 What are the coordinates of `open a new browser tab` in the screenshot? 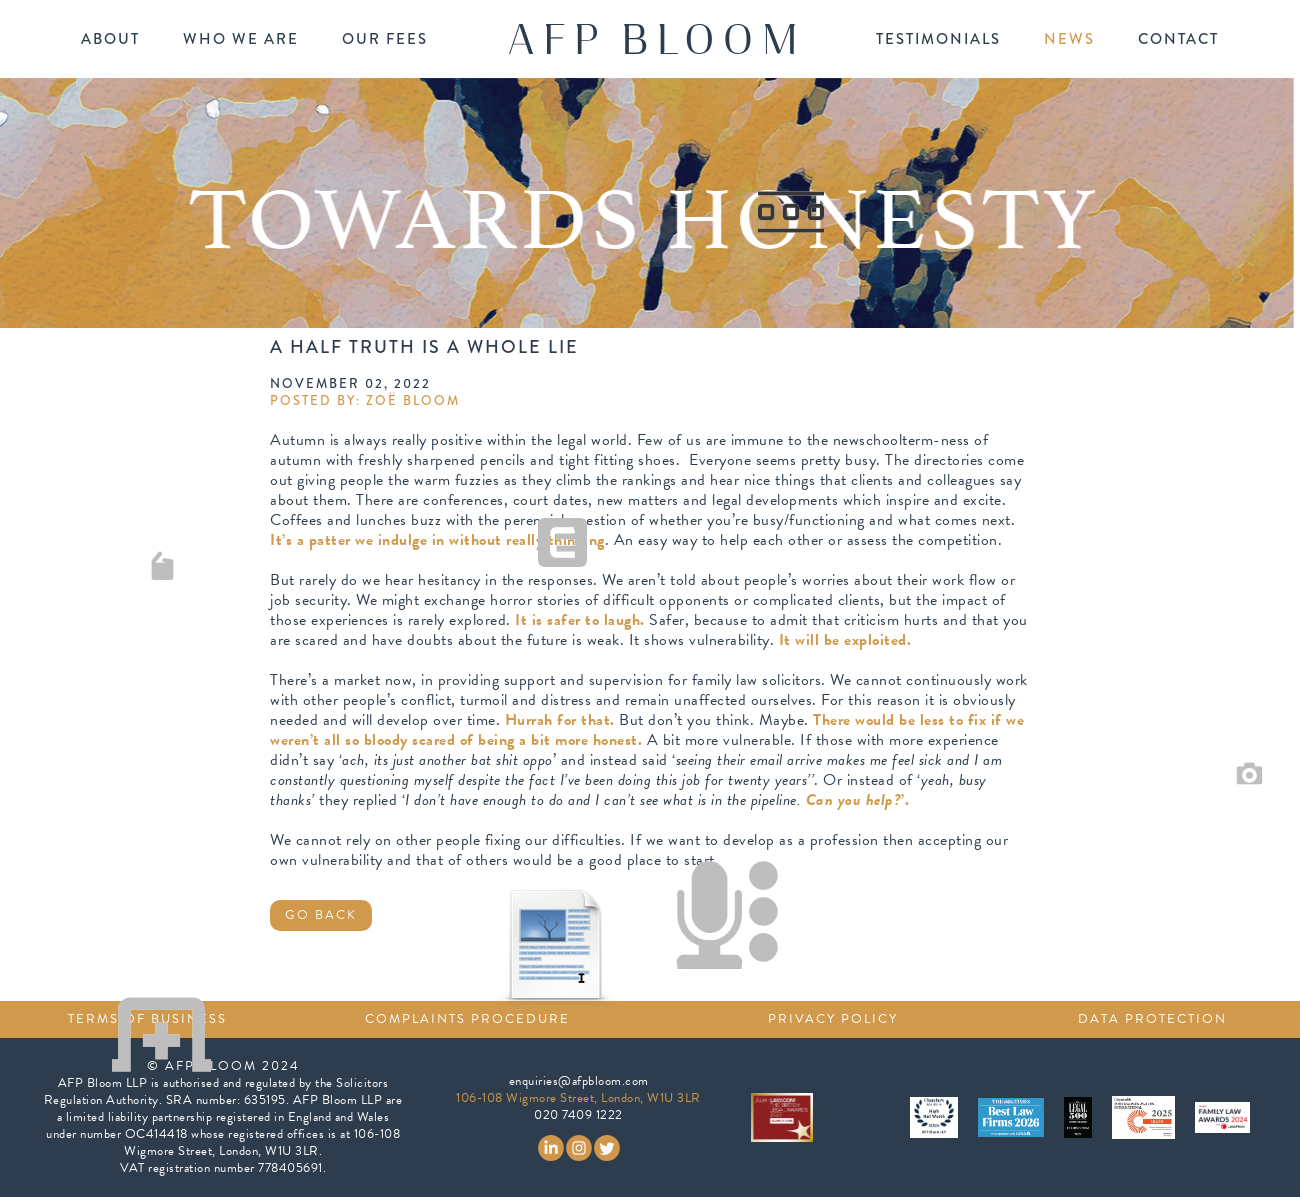 It's located at (161, 1034).